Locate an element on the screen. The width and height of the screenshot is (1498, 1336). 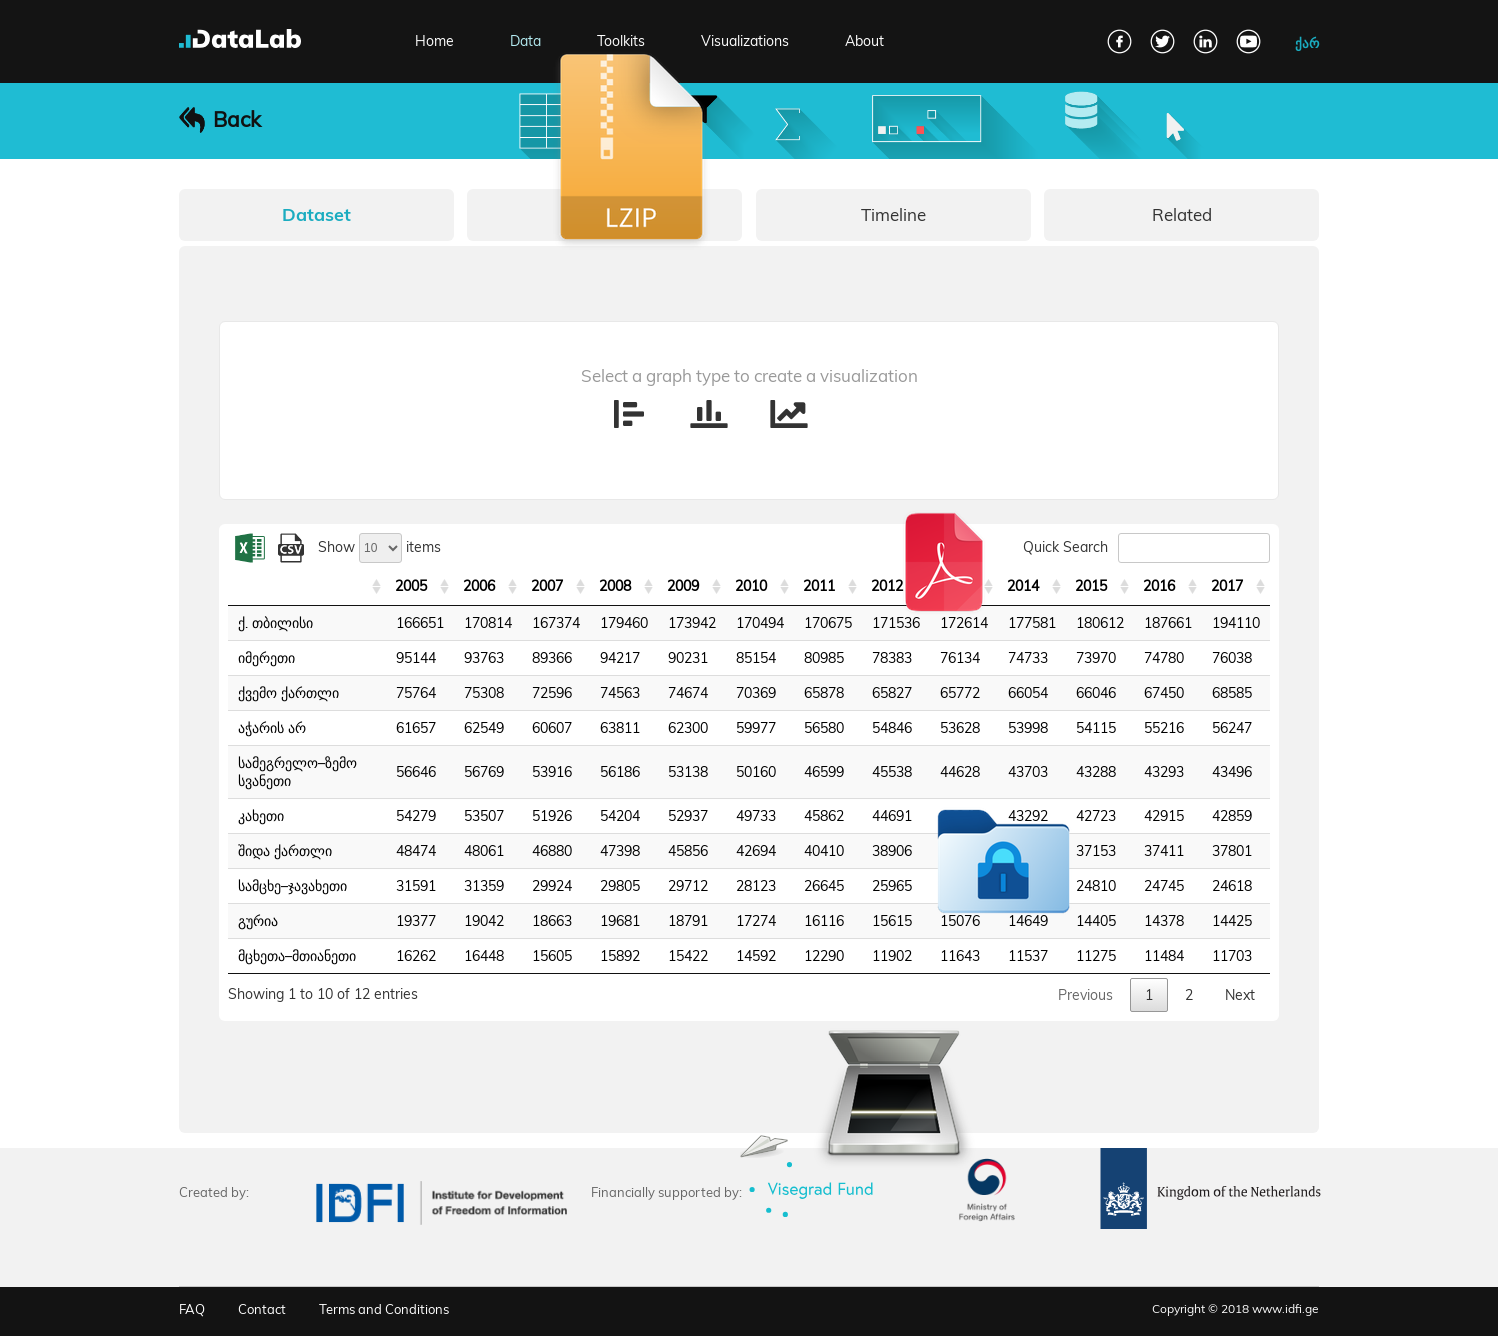
send document or file is located at coordinates (764, 1147).